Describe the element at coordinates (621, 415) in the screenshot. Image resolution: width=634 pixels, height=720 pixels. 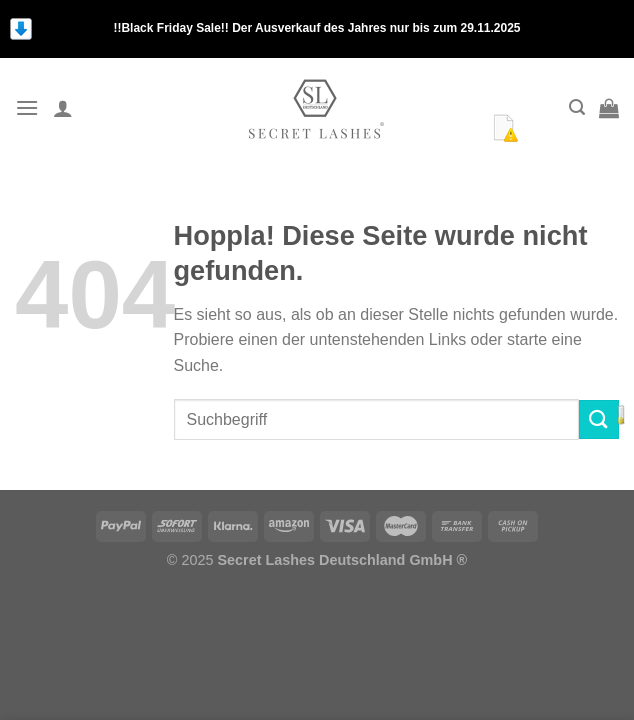
I see `indicates low battery level` at that location.